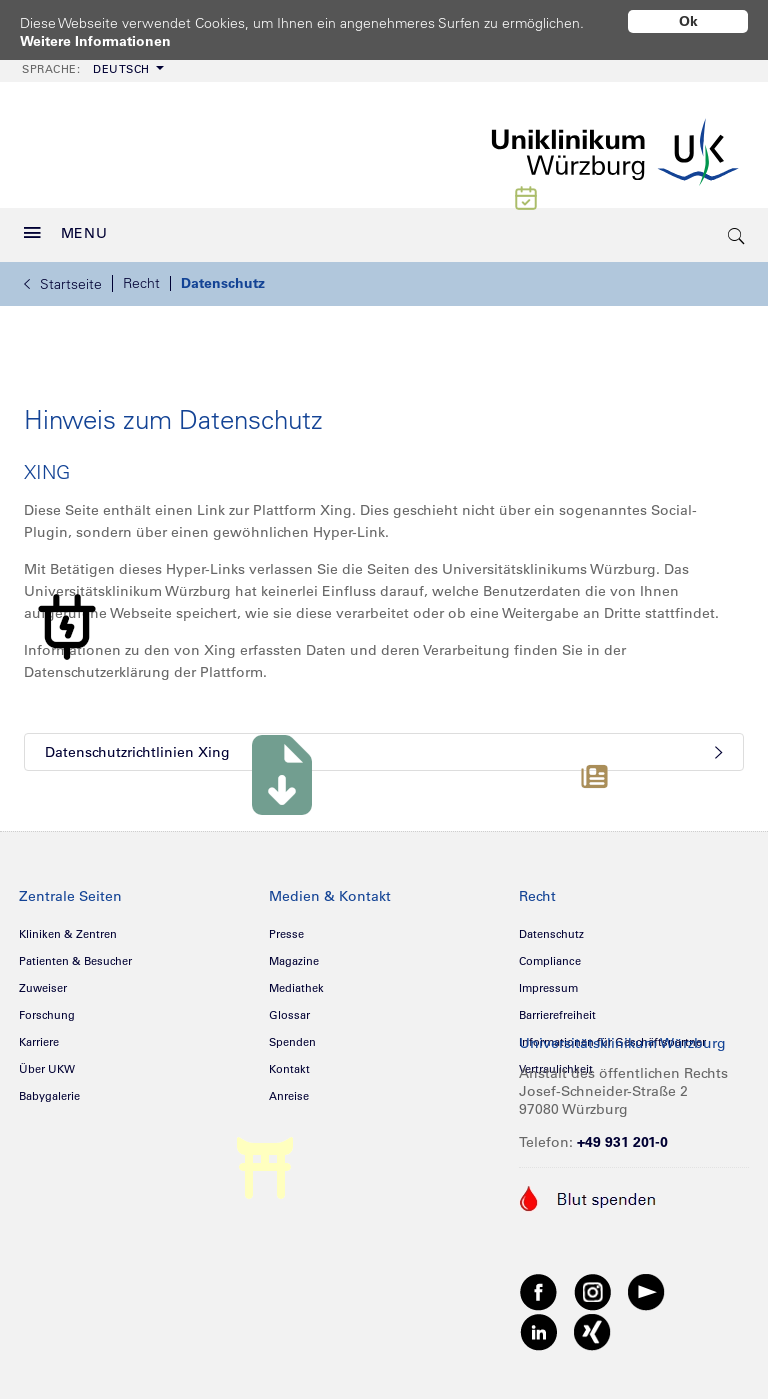  I want to click on confirm or complete a scheduled event, so click(526, 198).